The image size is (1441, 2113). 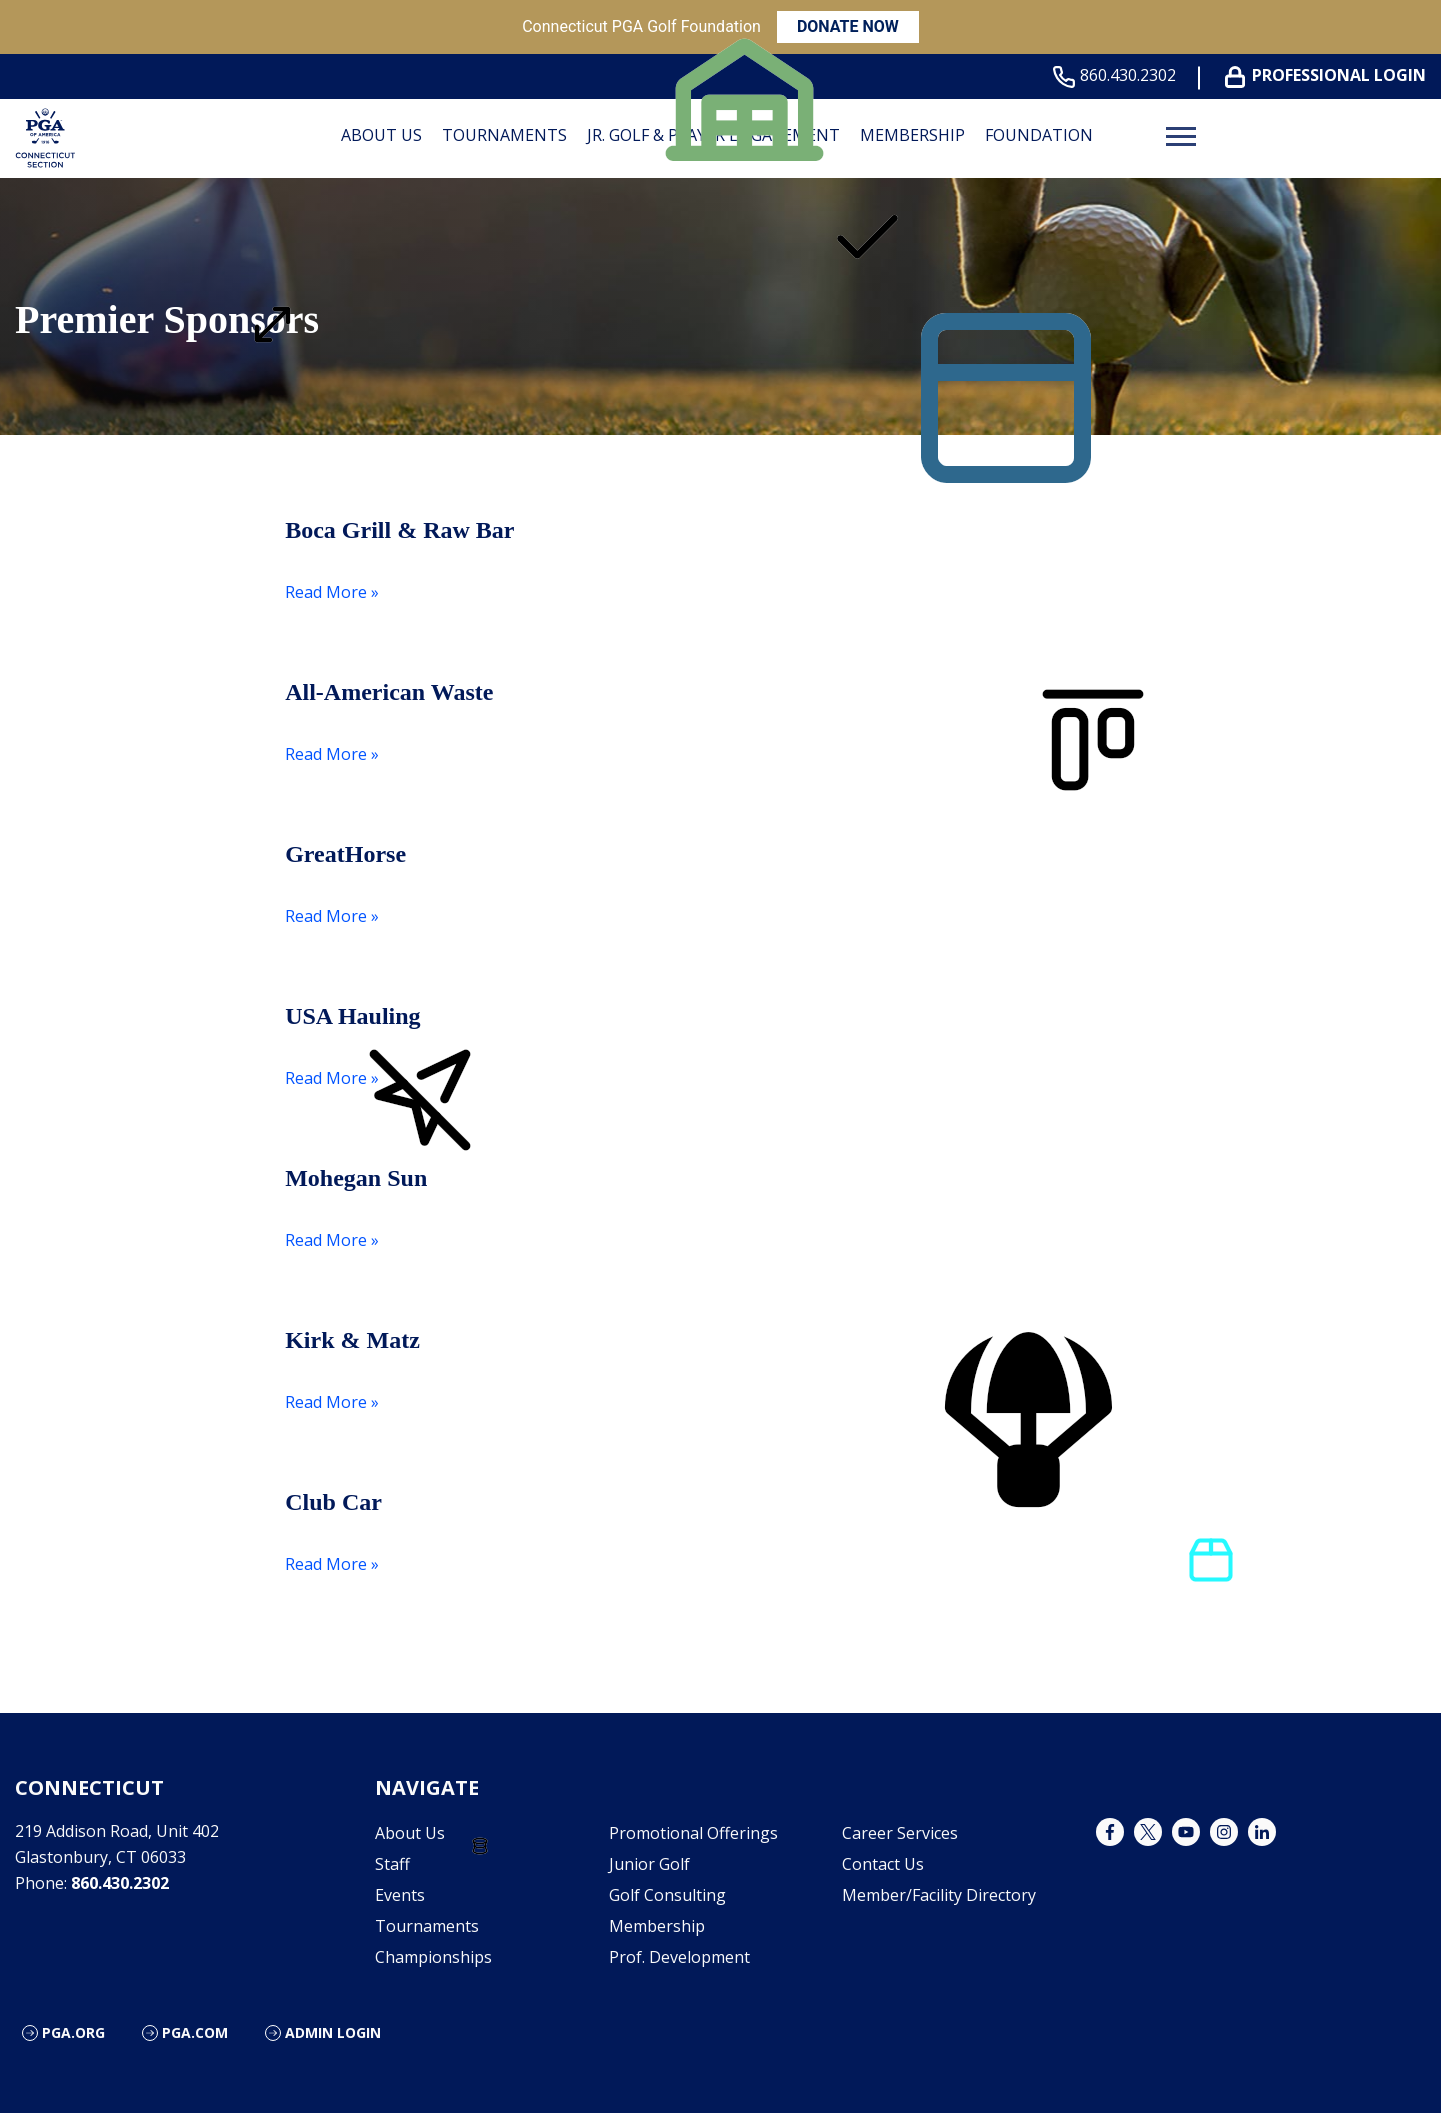 I want to click on view package or shipment details, so click(x=1211, y=1560).